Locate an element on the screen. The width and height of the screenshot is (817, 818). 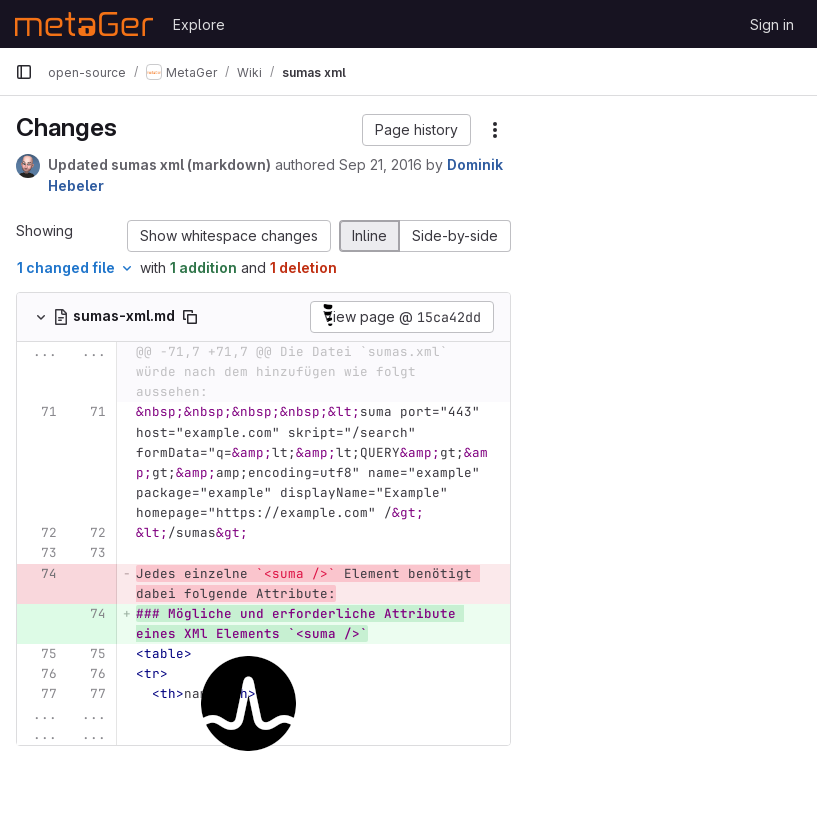
broadcom company logo is located at coordinates (248, 703).